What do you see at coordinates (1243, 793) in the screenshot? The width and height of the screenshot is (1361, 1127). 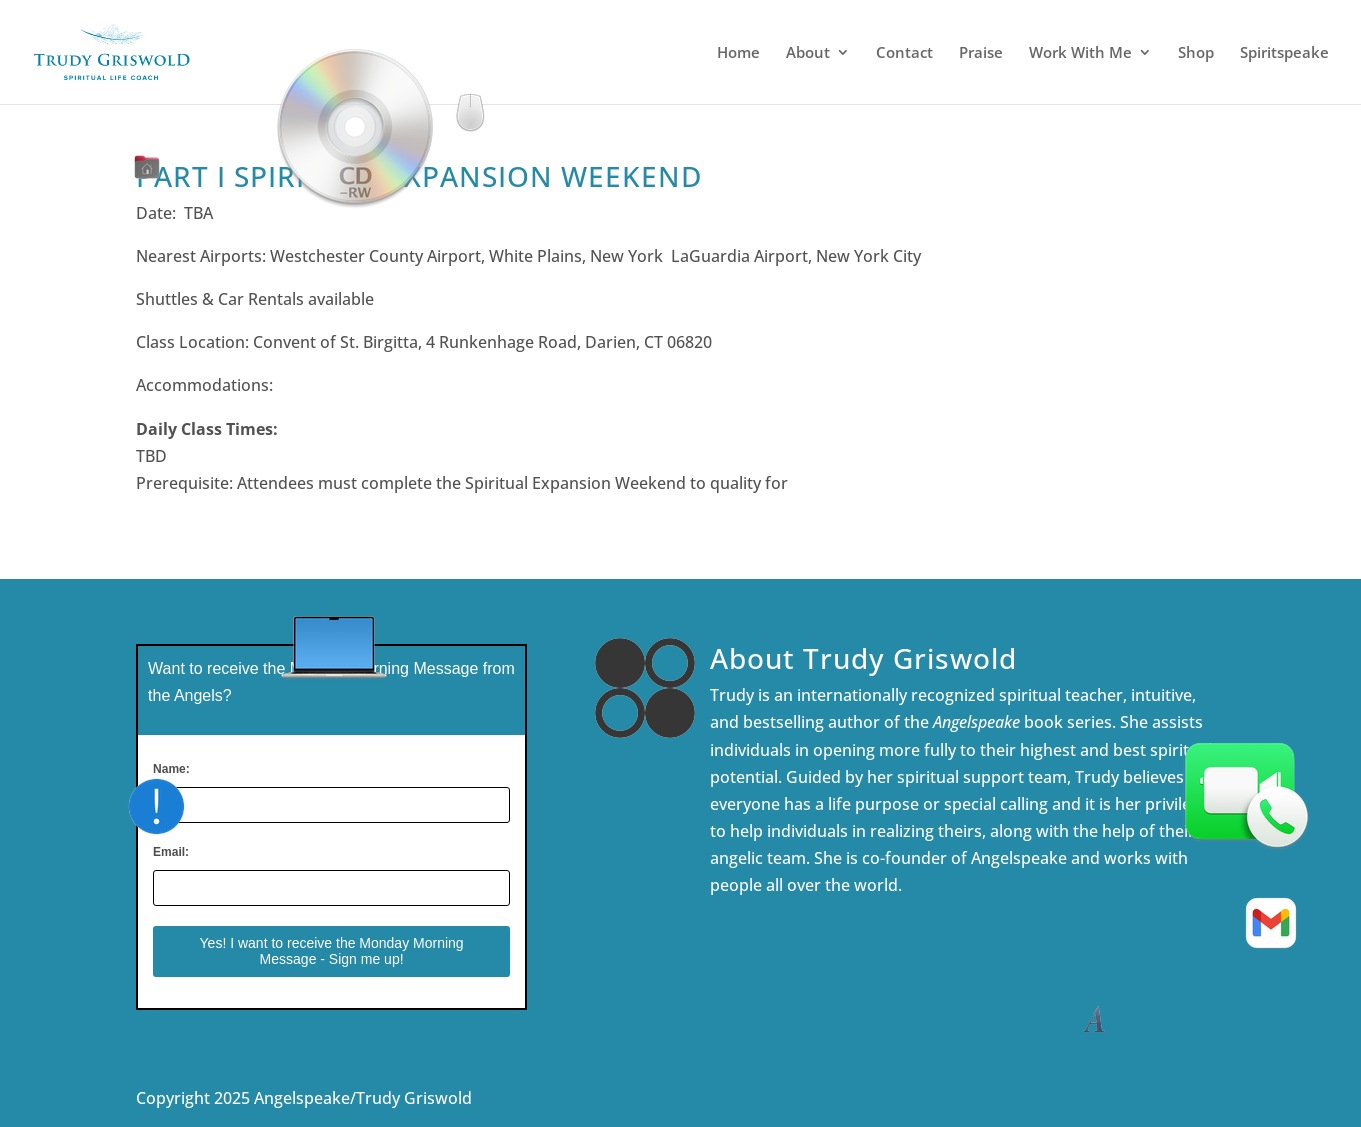 I see `open FaceTime to start a video or audio call` at bounding box center [1243, 793].